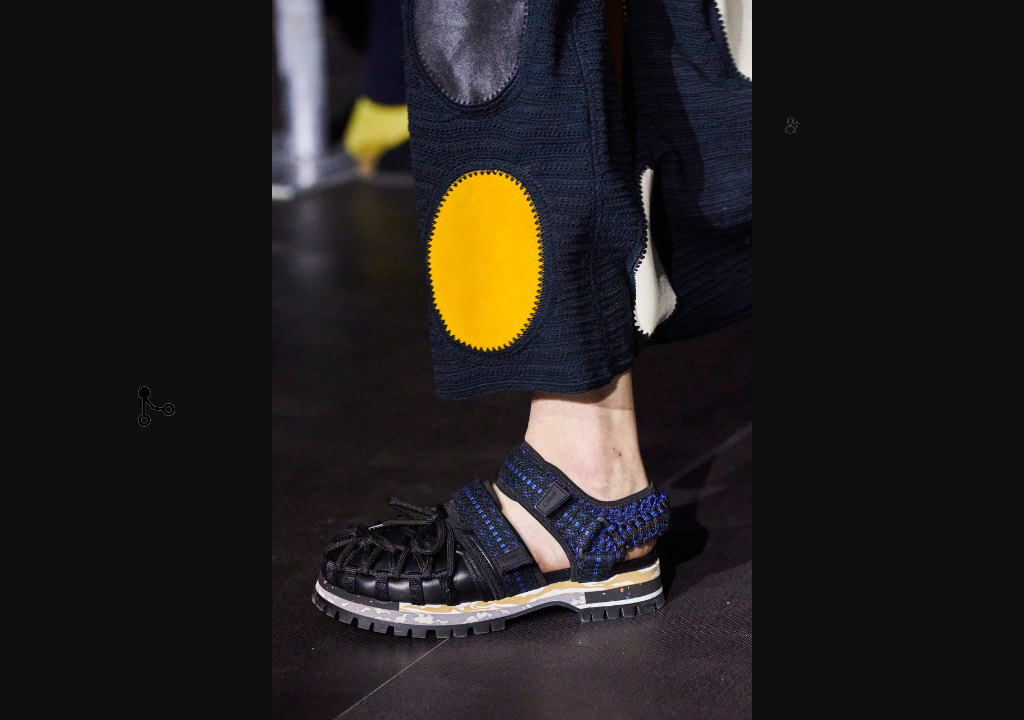  Describe the element at coordinates (153, 406) in the screenshot. I see `merge branches in version control` at that location.